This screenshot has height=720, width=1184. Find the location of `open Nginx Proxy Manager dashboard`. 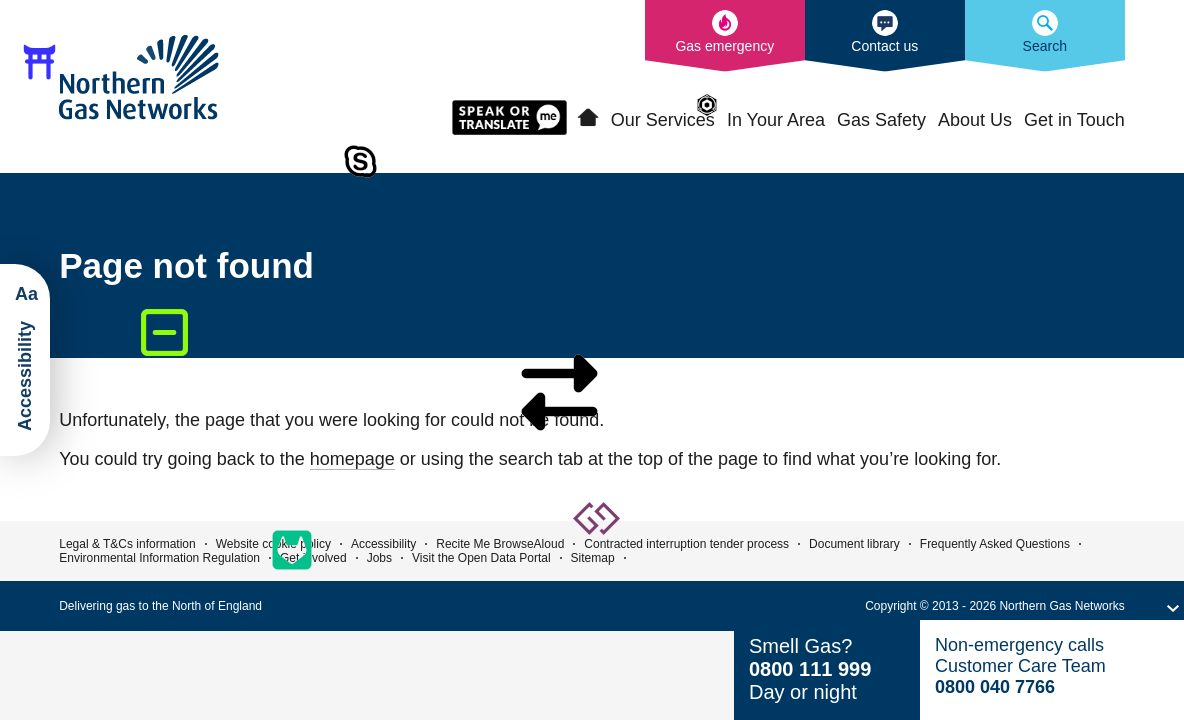

open Nginx Proxy Manager dashboard is located at coordinates (707, 105).